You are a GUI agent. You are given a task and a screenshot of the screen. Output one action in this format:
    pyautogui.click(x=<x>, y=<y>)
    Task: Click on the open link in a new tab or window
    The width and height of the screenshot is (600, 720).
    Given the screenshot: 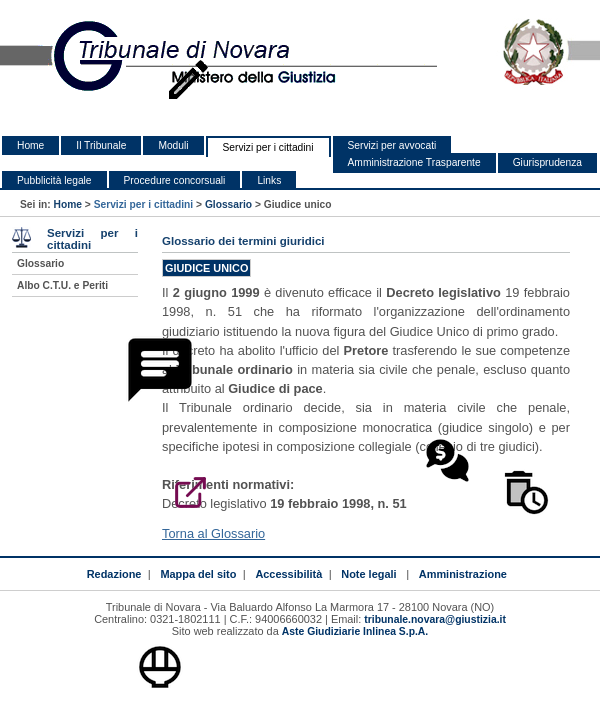 What is the action you would take?
    pyautogui.click(x=190, y=492)
    